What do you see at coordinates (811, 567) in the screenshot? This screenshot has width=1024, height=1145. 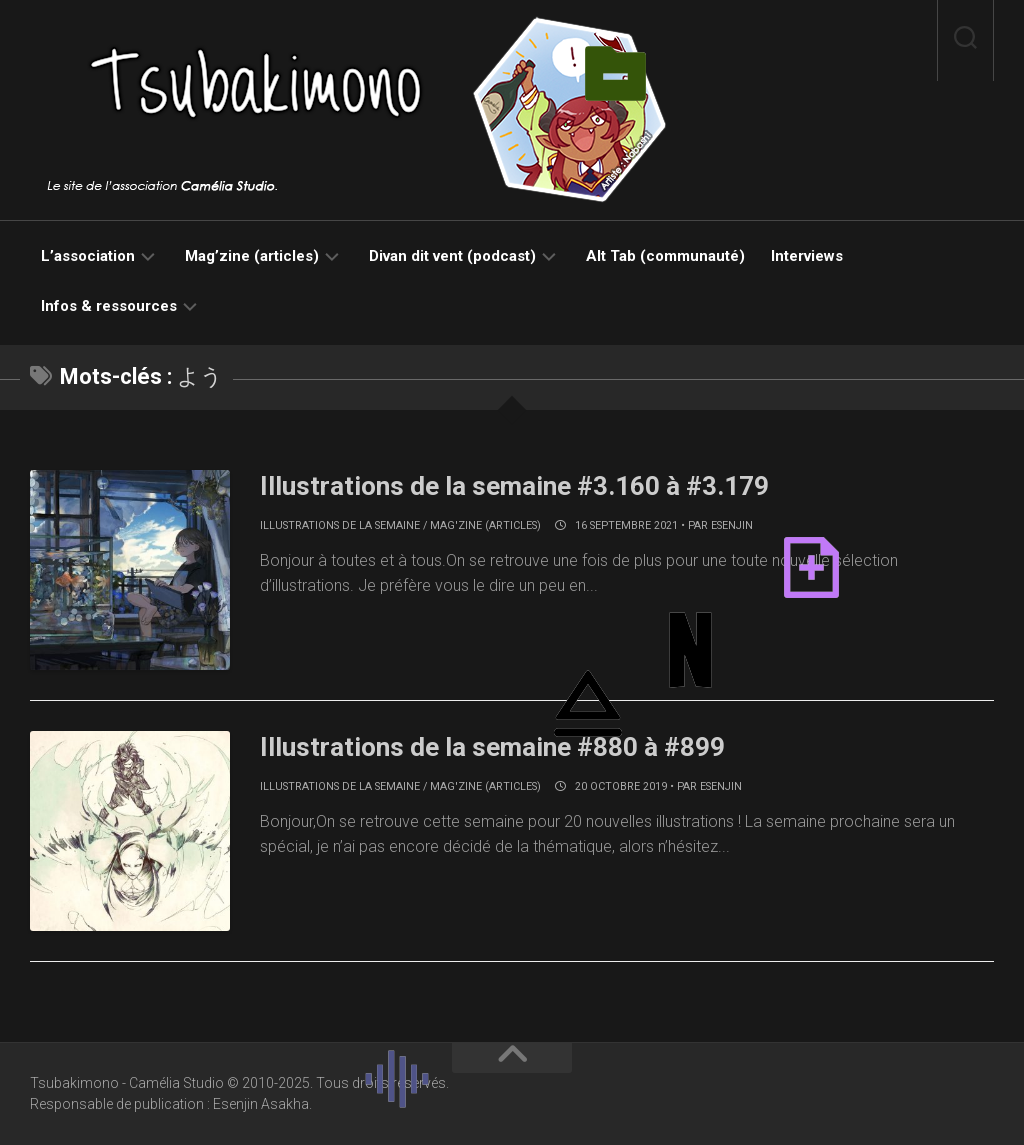 I see `create a new file` at bounding box center [811, 567].